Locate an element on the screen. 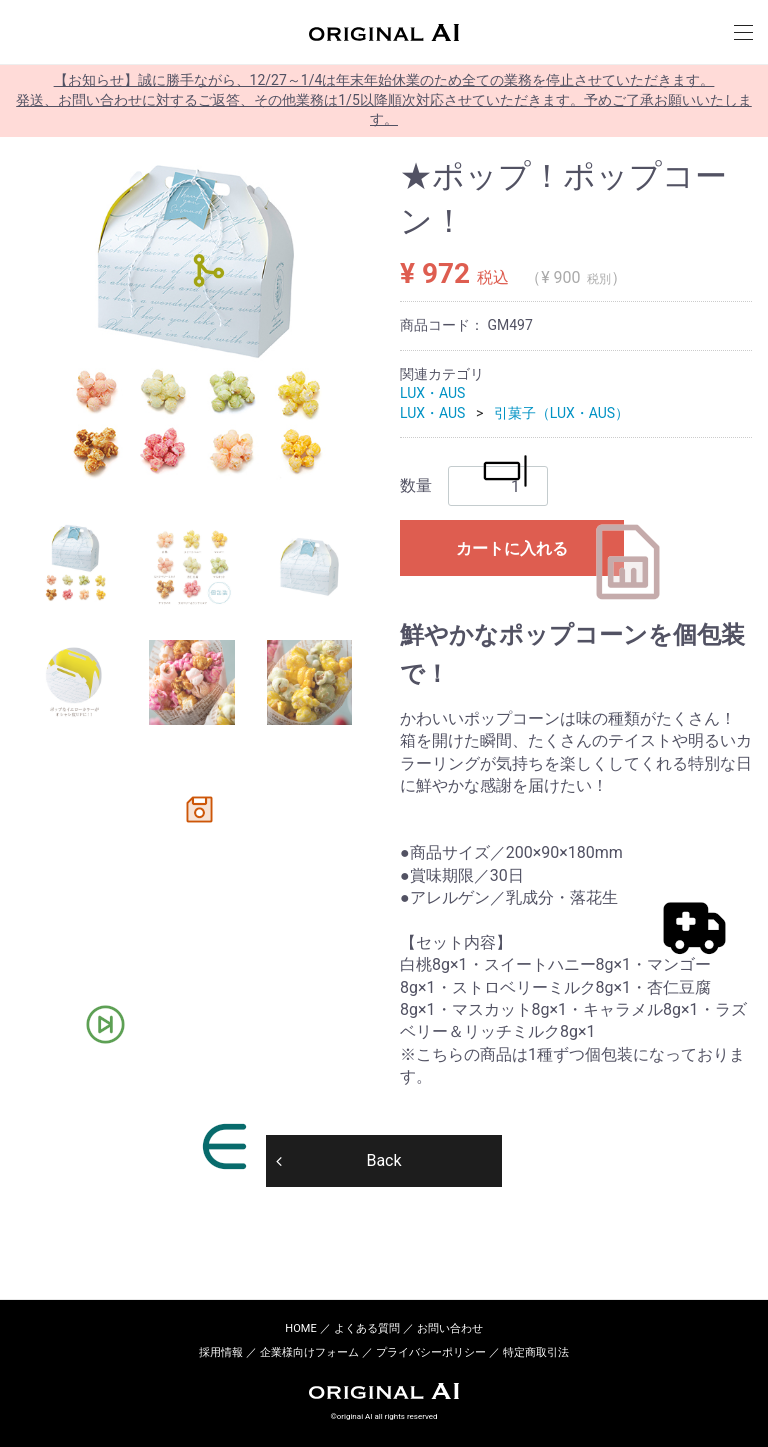 This screenshot has height=1447, width=768. align content to the right is located at coordinates (506, 471).